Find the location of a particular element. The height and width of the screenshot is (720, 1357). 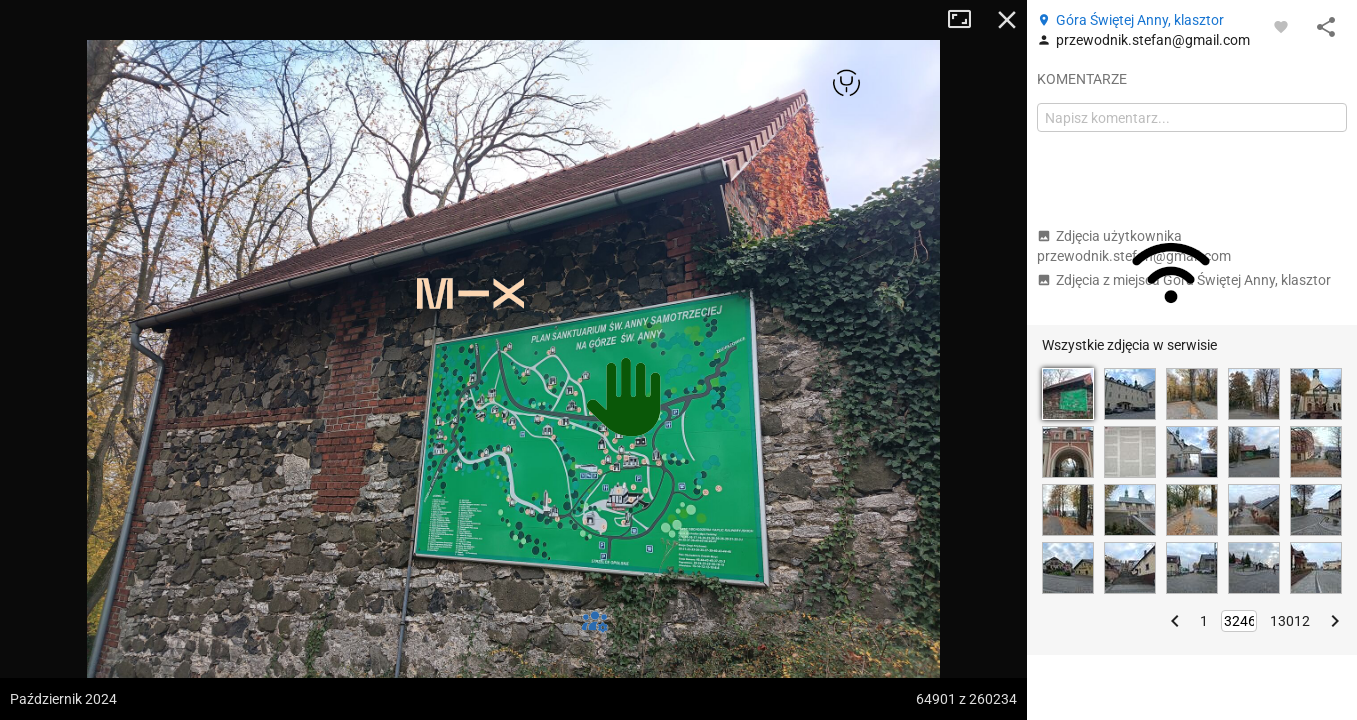

manage user settings and permissions is located at coordinates (595, 621).